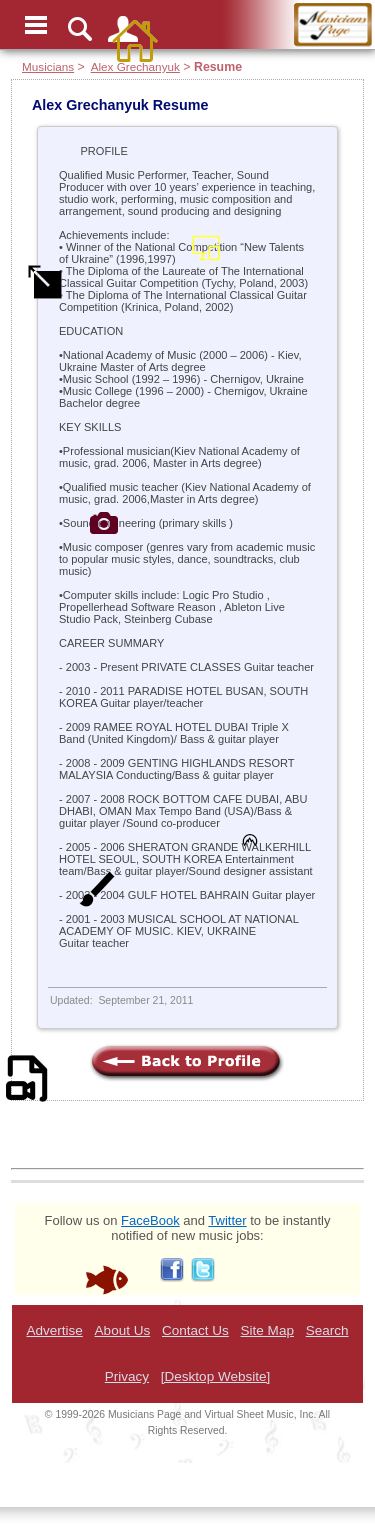 The image size is (375, 1535). I want to click on access fishing or aquarium features, so click(107, 1280).